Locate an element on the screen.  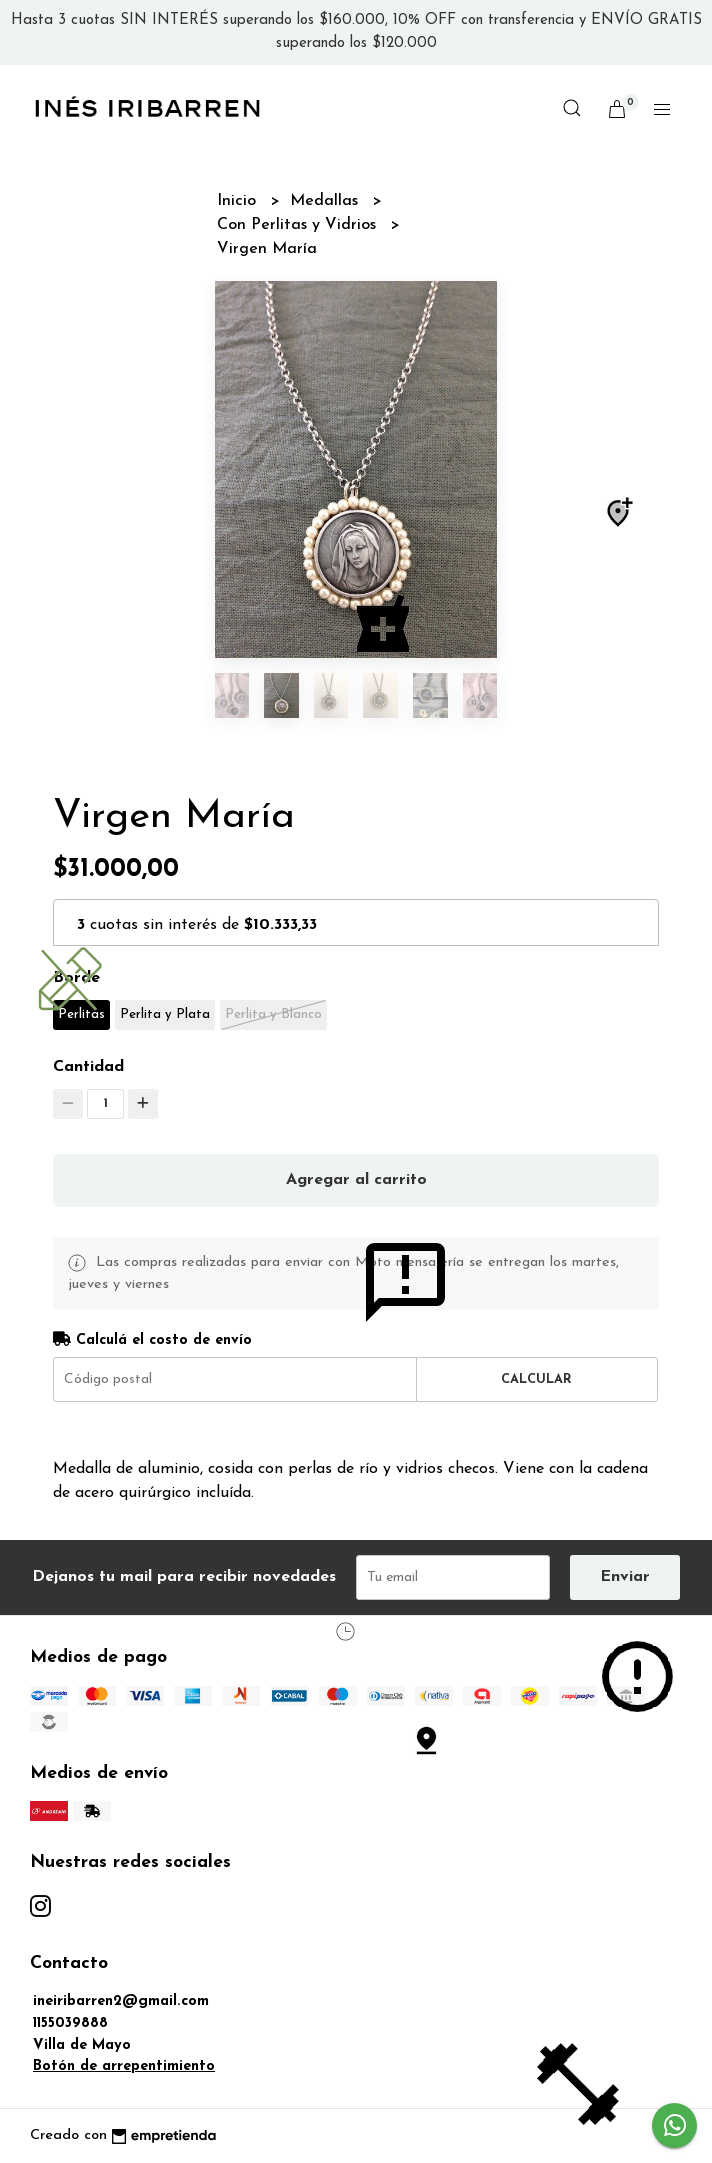
view announcements or alerts is located at coordinates (405, 1282).